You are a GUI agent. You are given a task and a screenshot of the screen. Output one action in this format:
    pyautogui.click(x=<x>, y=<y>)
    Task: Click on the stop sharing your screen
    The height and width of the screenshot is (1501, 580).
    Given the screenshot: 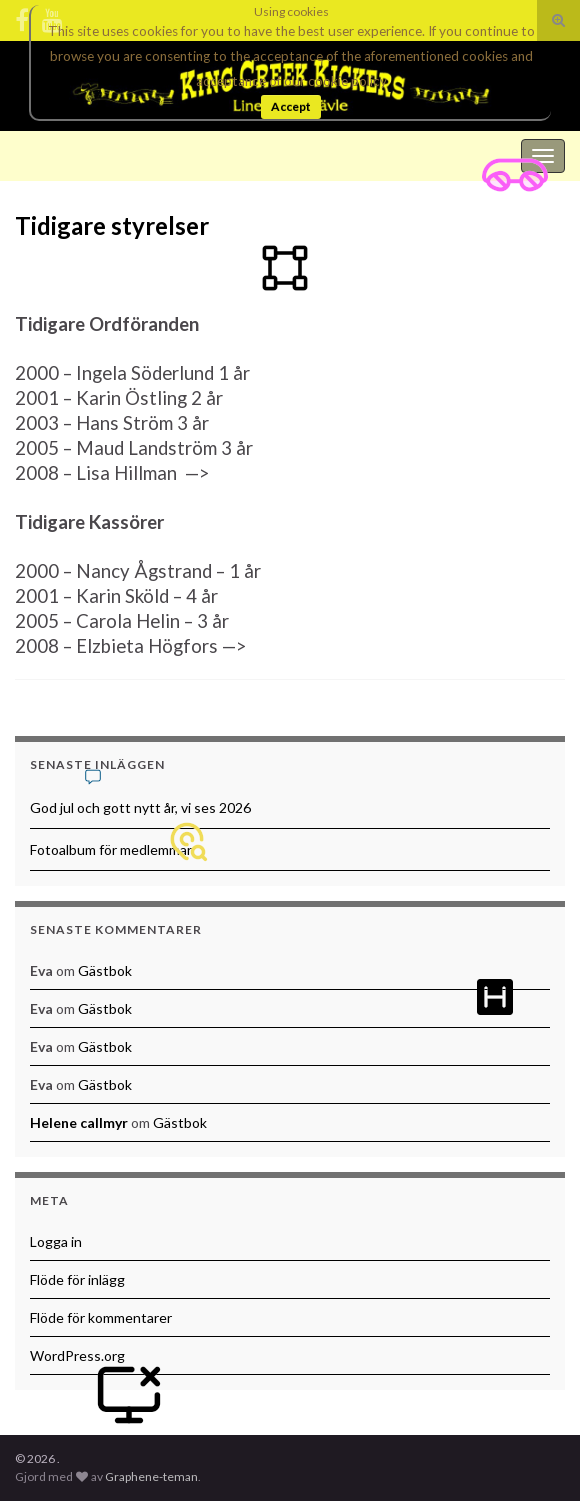 What is the action you would take?
    pyautogui.click(x=129, y=1395)
    